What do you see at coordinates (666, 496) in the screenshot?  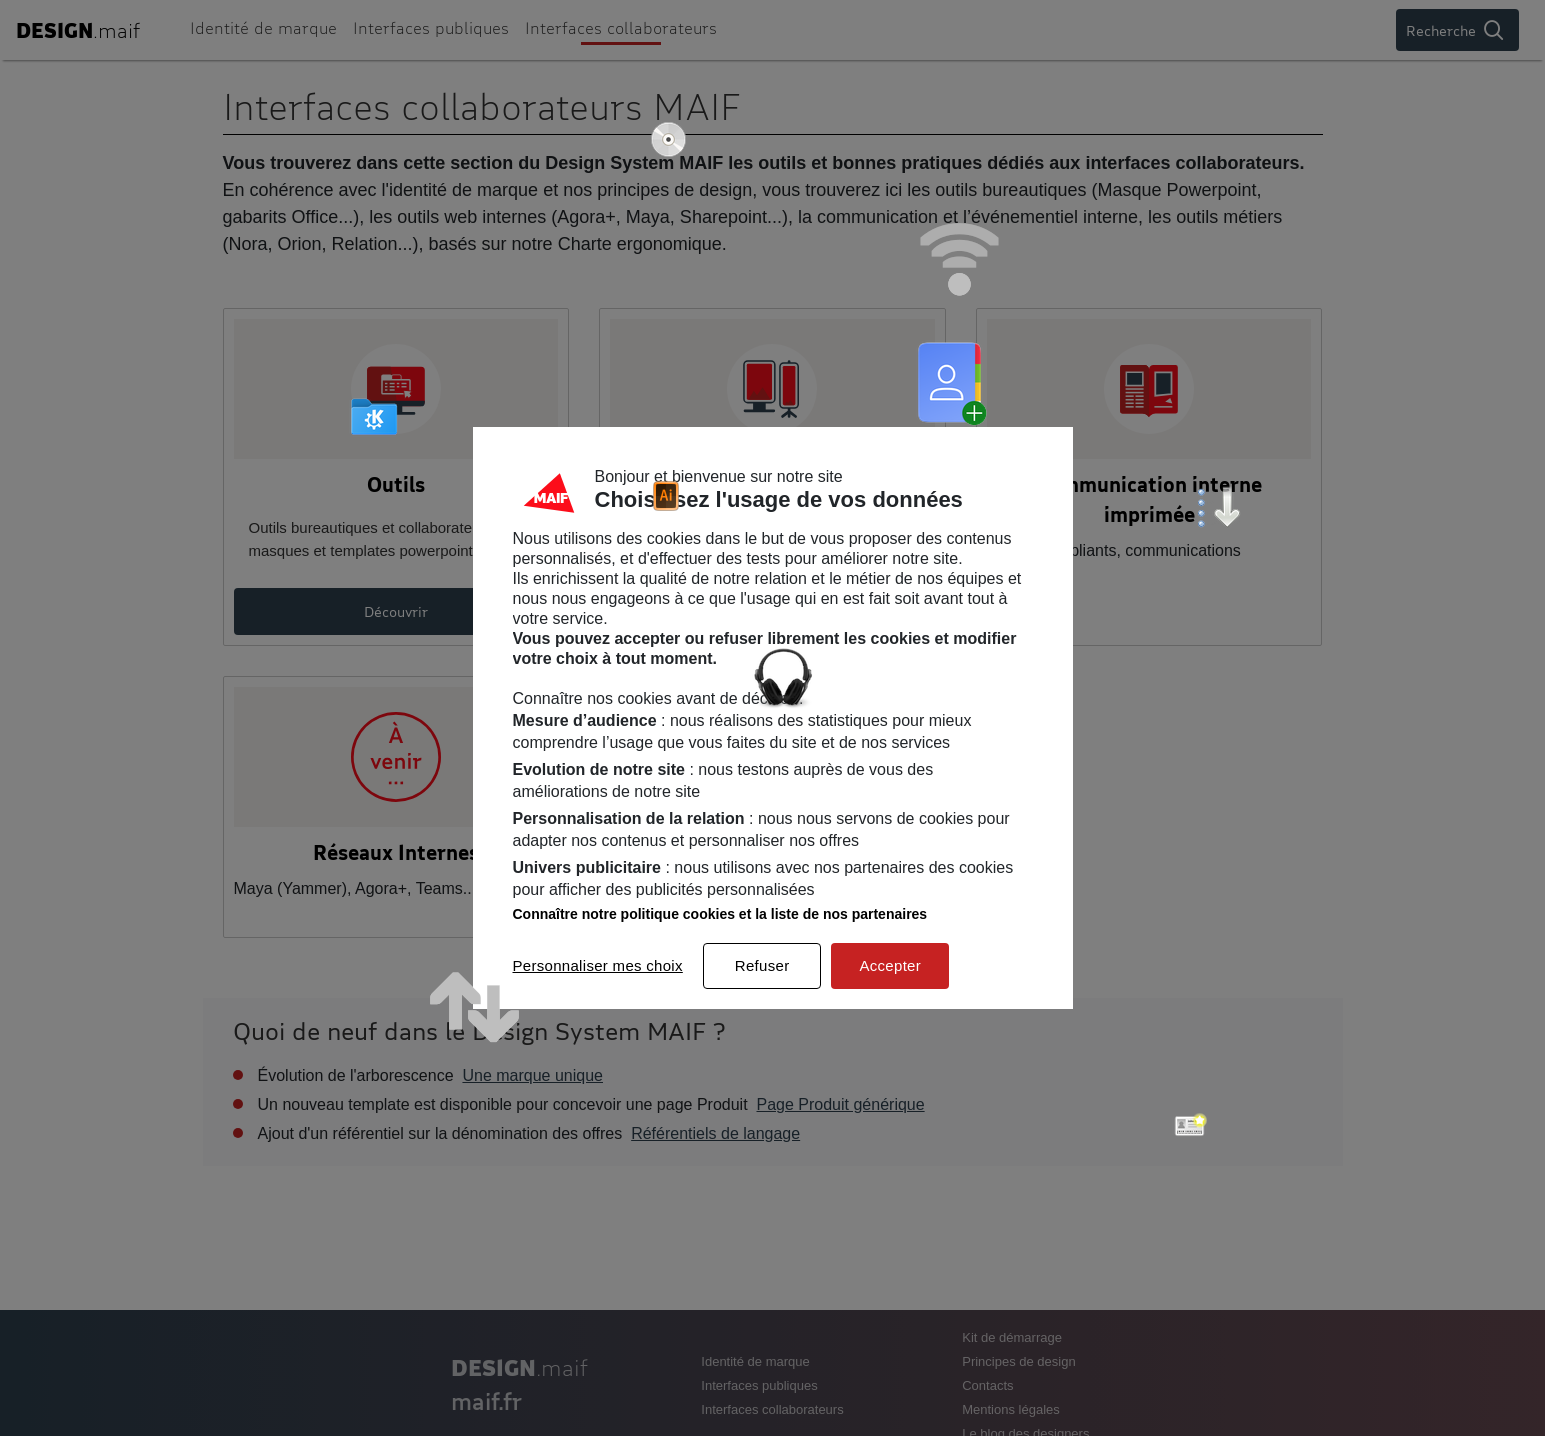 I see `open an Adobe Illustrator file` at bounding box center [666, 496].